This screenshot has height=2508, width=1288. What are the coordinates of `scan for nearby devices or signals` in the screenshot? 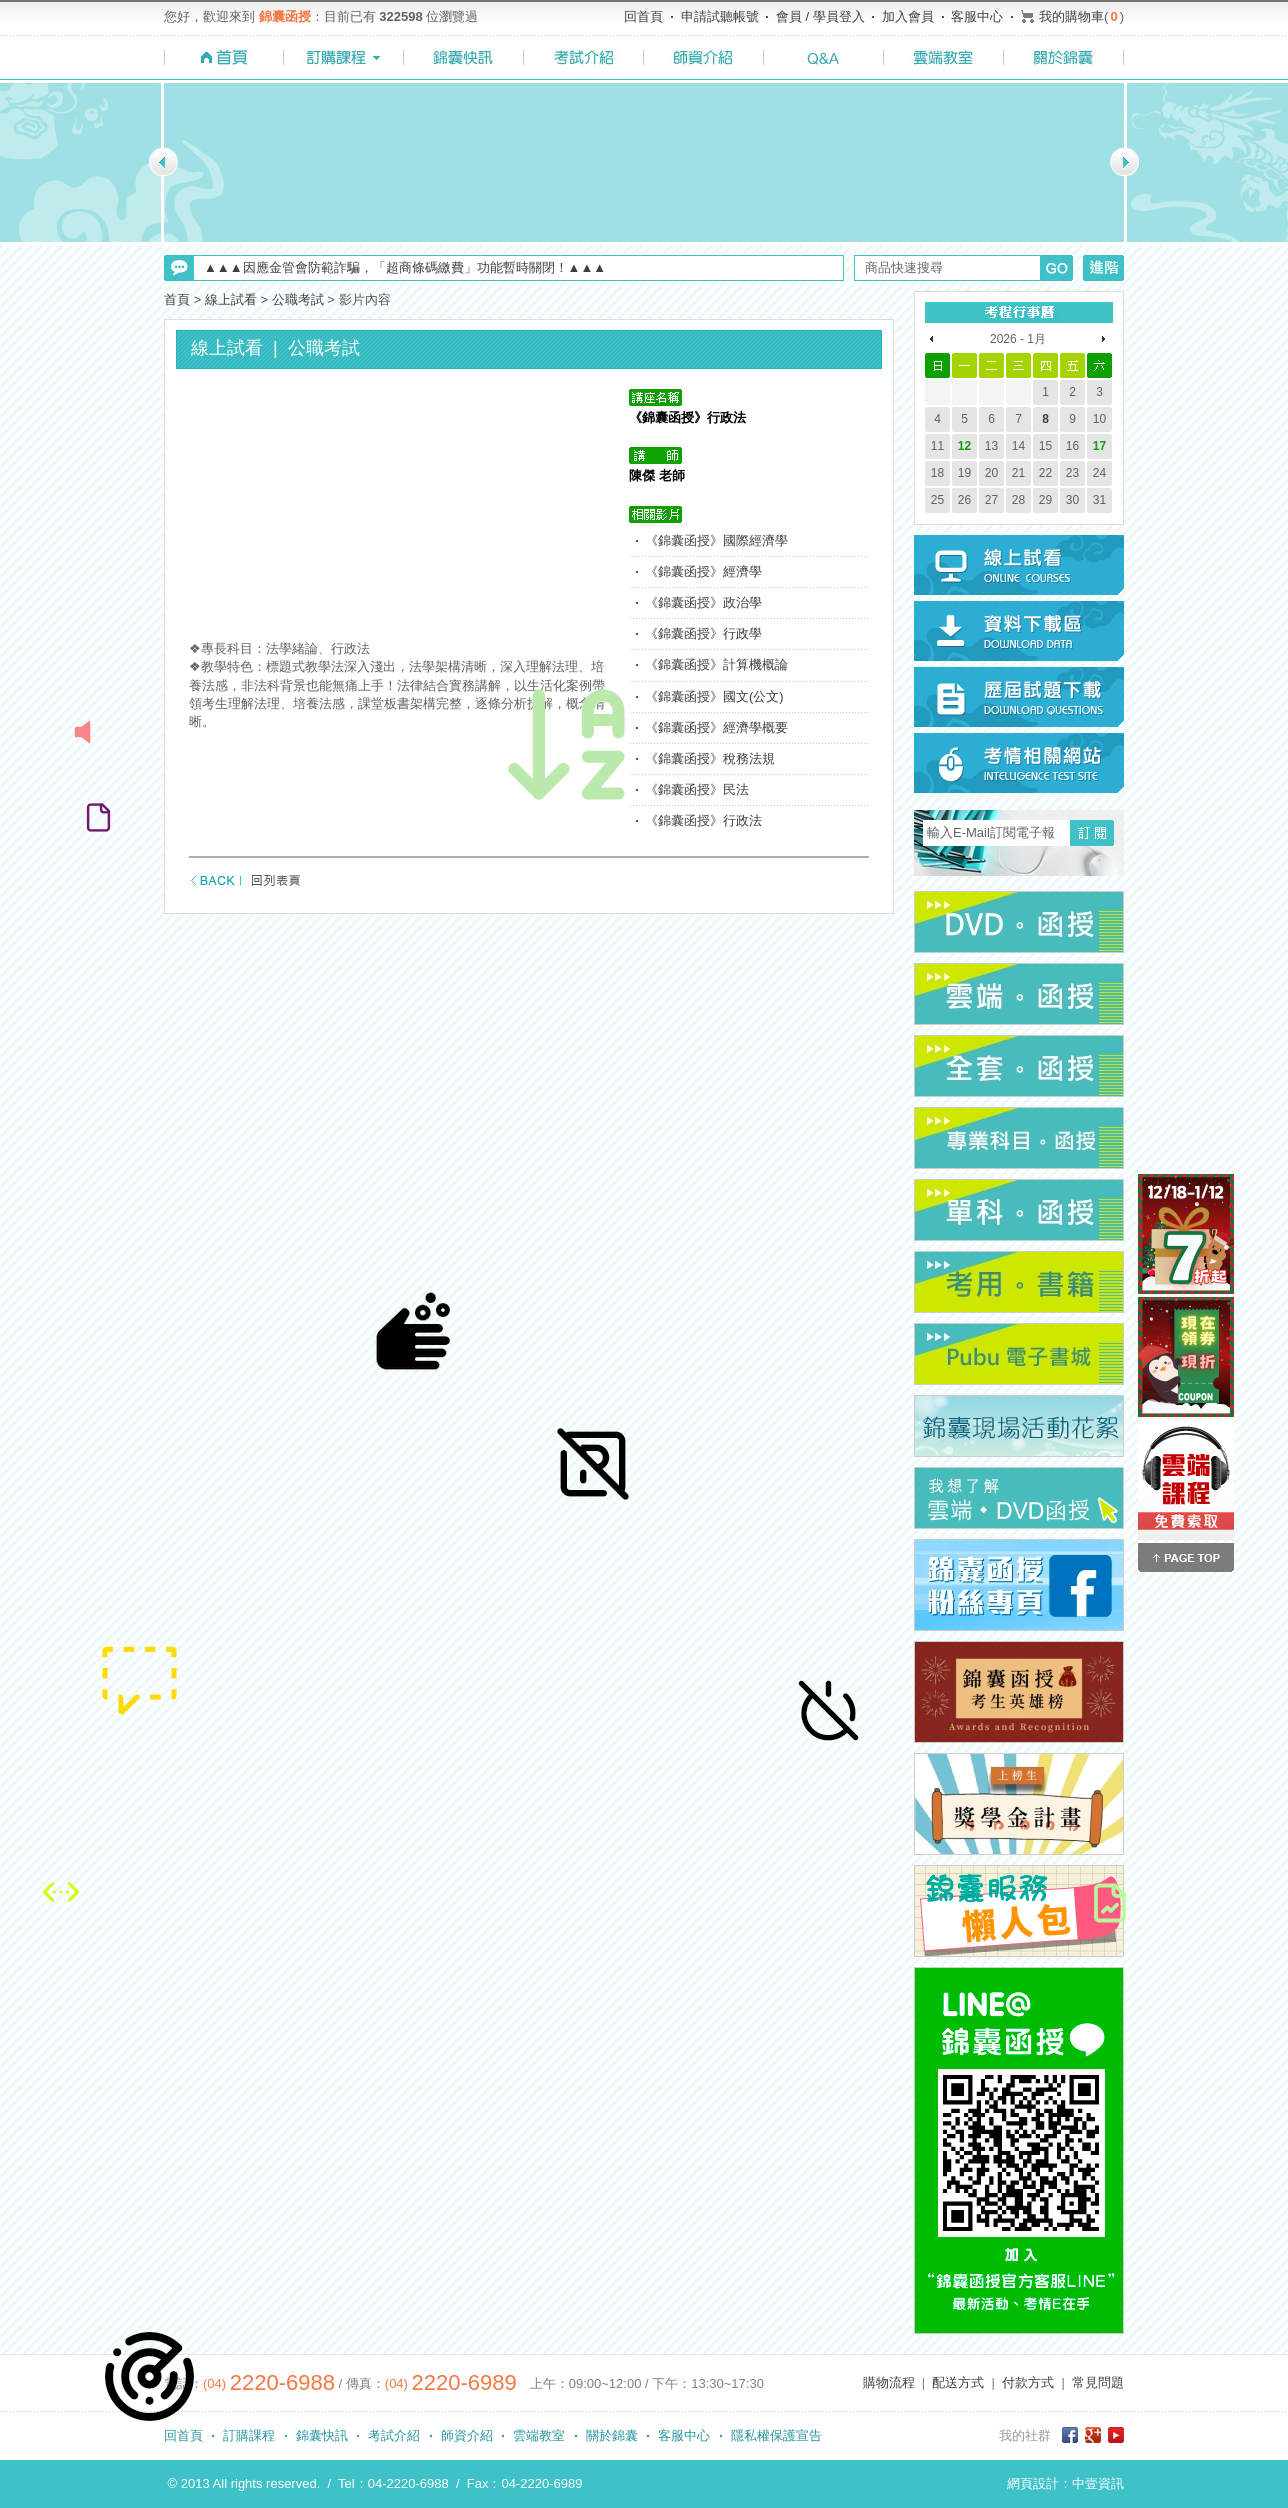 It's located at (149, 2376).